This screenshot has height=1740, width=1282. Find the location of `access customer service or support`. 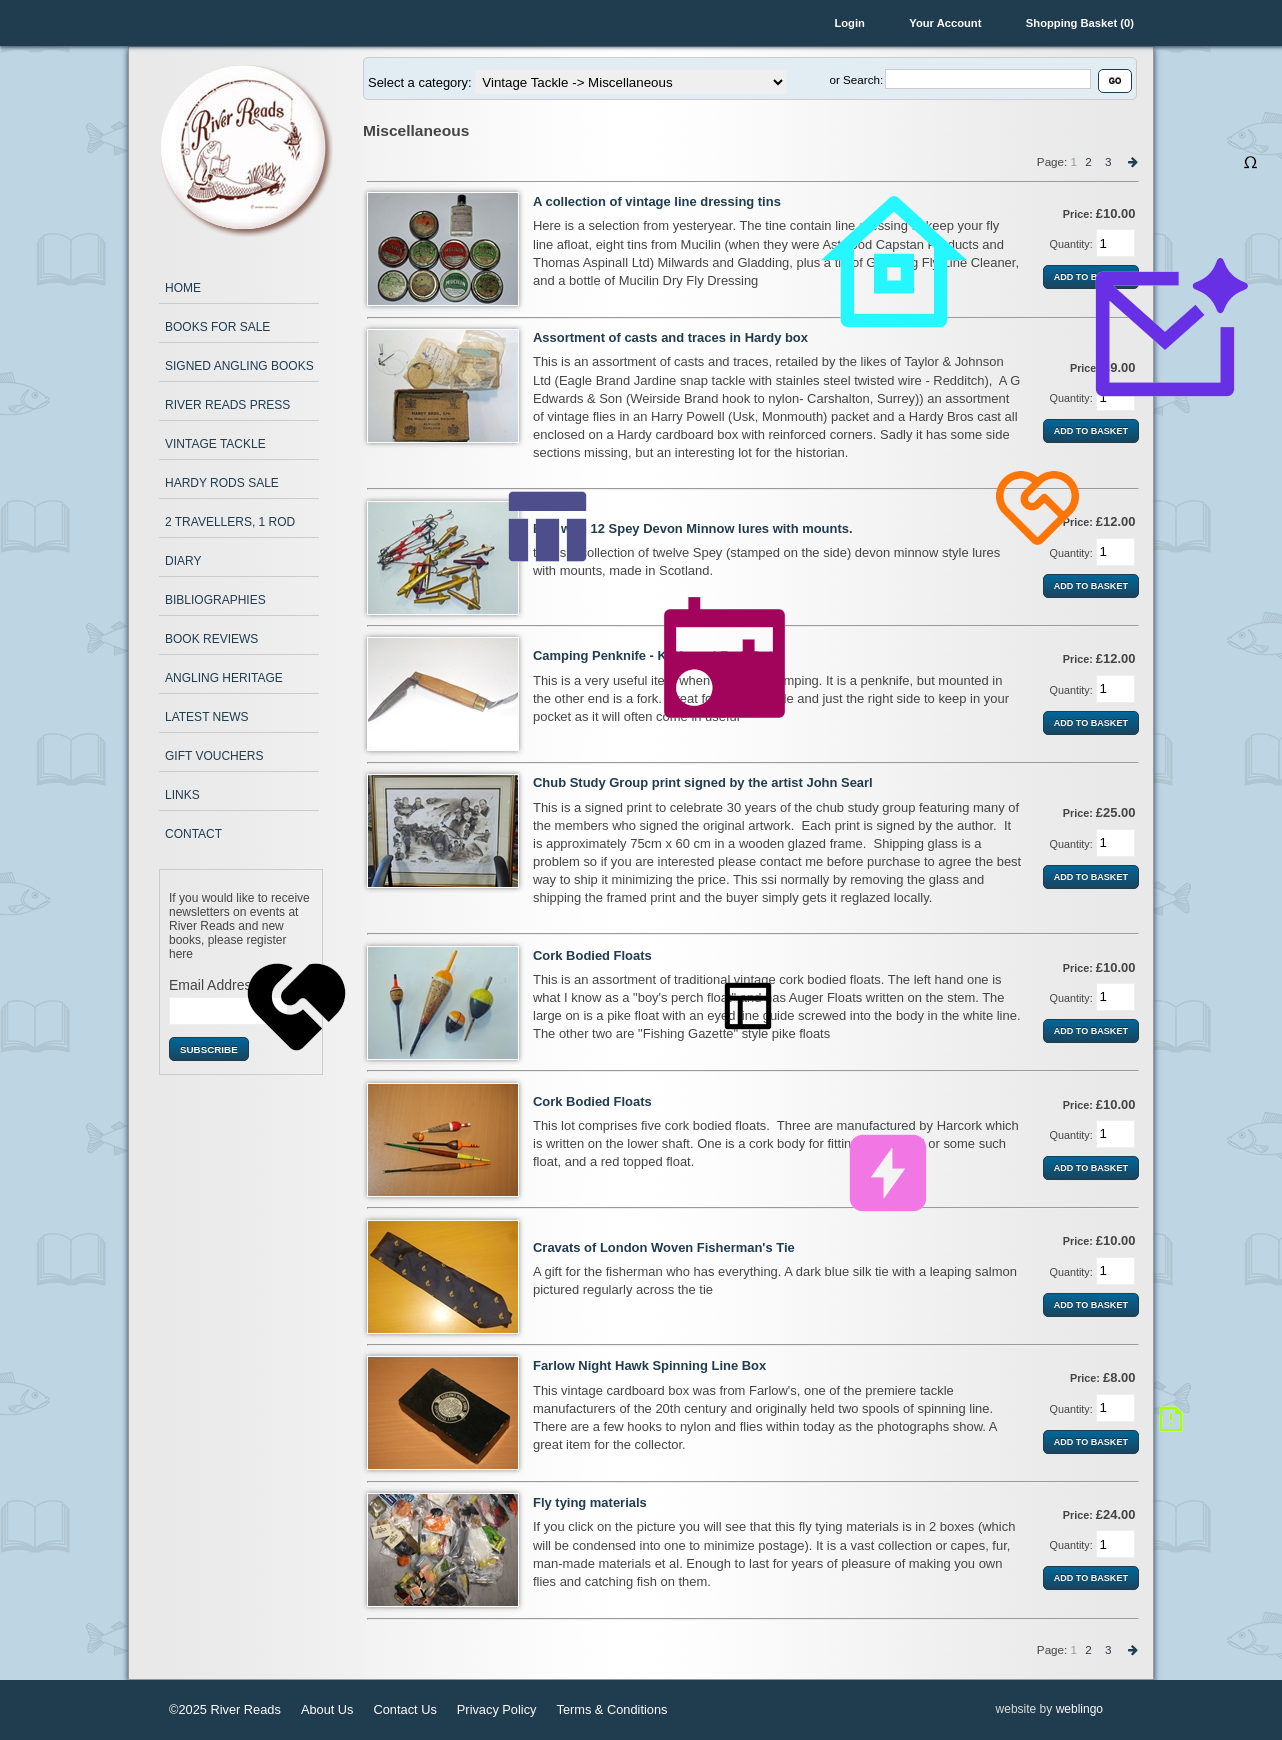

access customer service or support is located at coordinates (296, 1006).